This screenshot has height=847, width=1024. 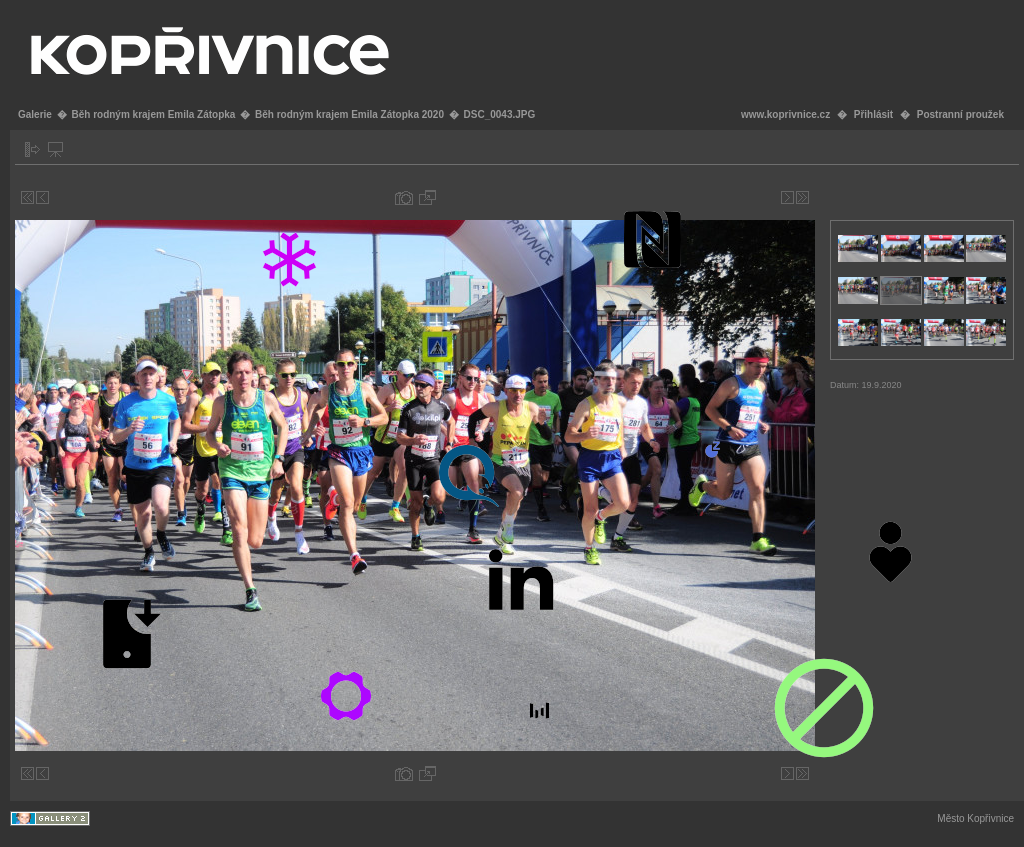 What do you see at coordinates (127, 634) in the screenshot?
I see `download app to mobile device` at bounding box center [127, 634].